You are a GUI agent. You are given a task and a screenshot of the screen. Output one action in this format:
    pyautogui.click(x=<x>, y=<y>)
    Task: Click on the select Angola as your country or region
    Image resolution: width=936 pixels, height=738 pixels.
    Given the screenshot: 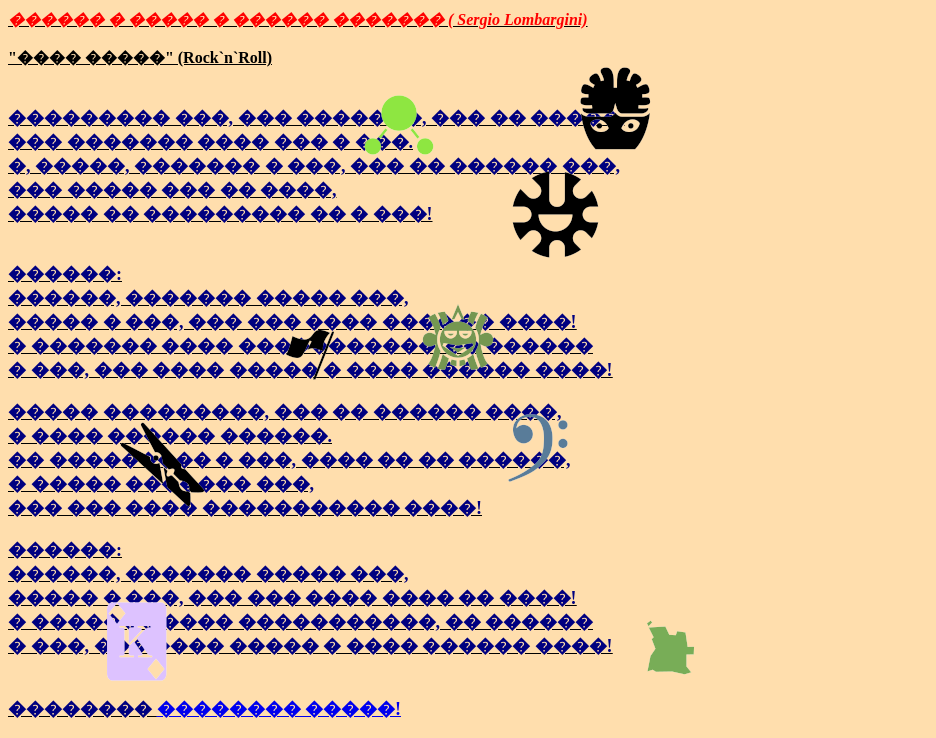 What is the action you would take?
    pyautogui.click(x=670, y=647)
    